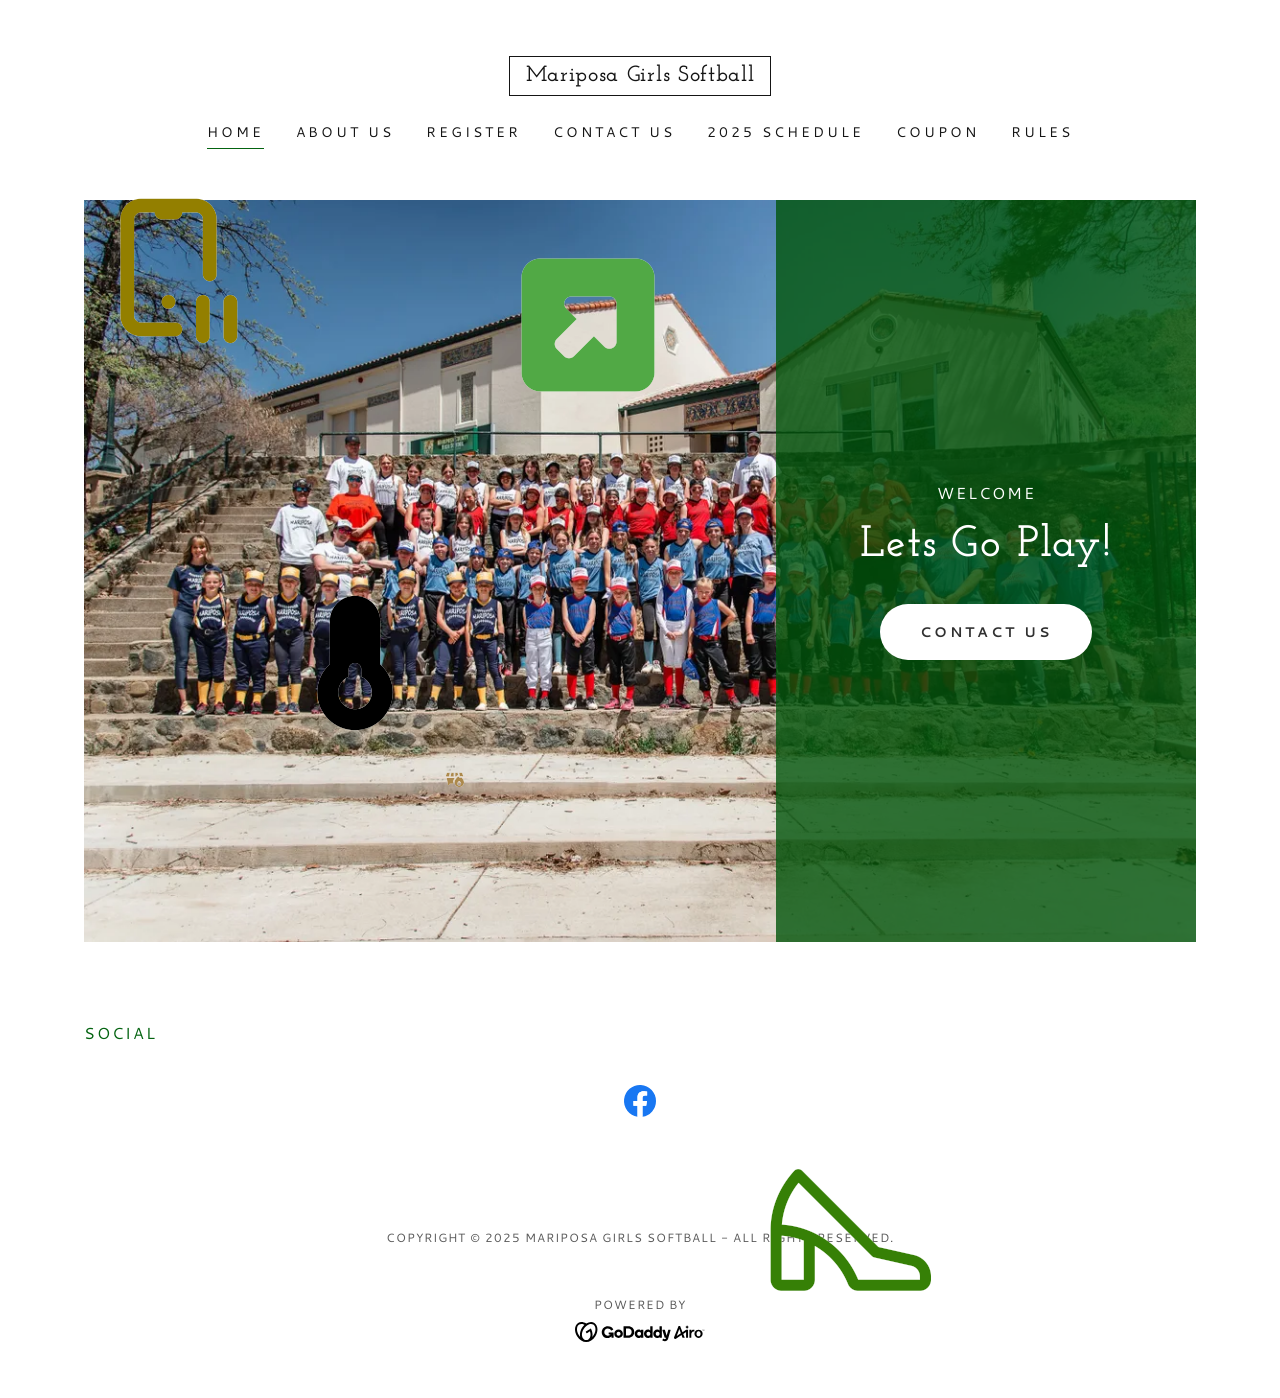  Describe the element at coordinates (355, 663) in the screenshot. I see `indicates low temperature reading` at that location.